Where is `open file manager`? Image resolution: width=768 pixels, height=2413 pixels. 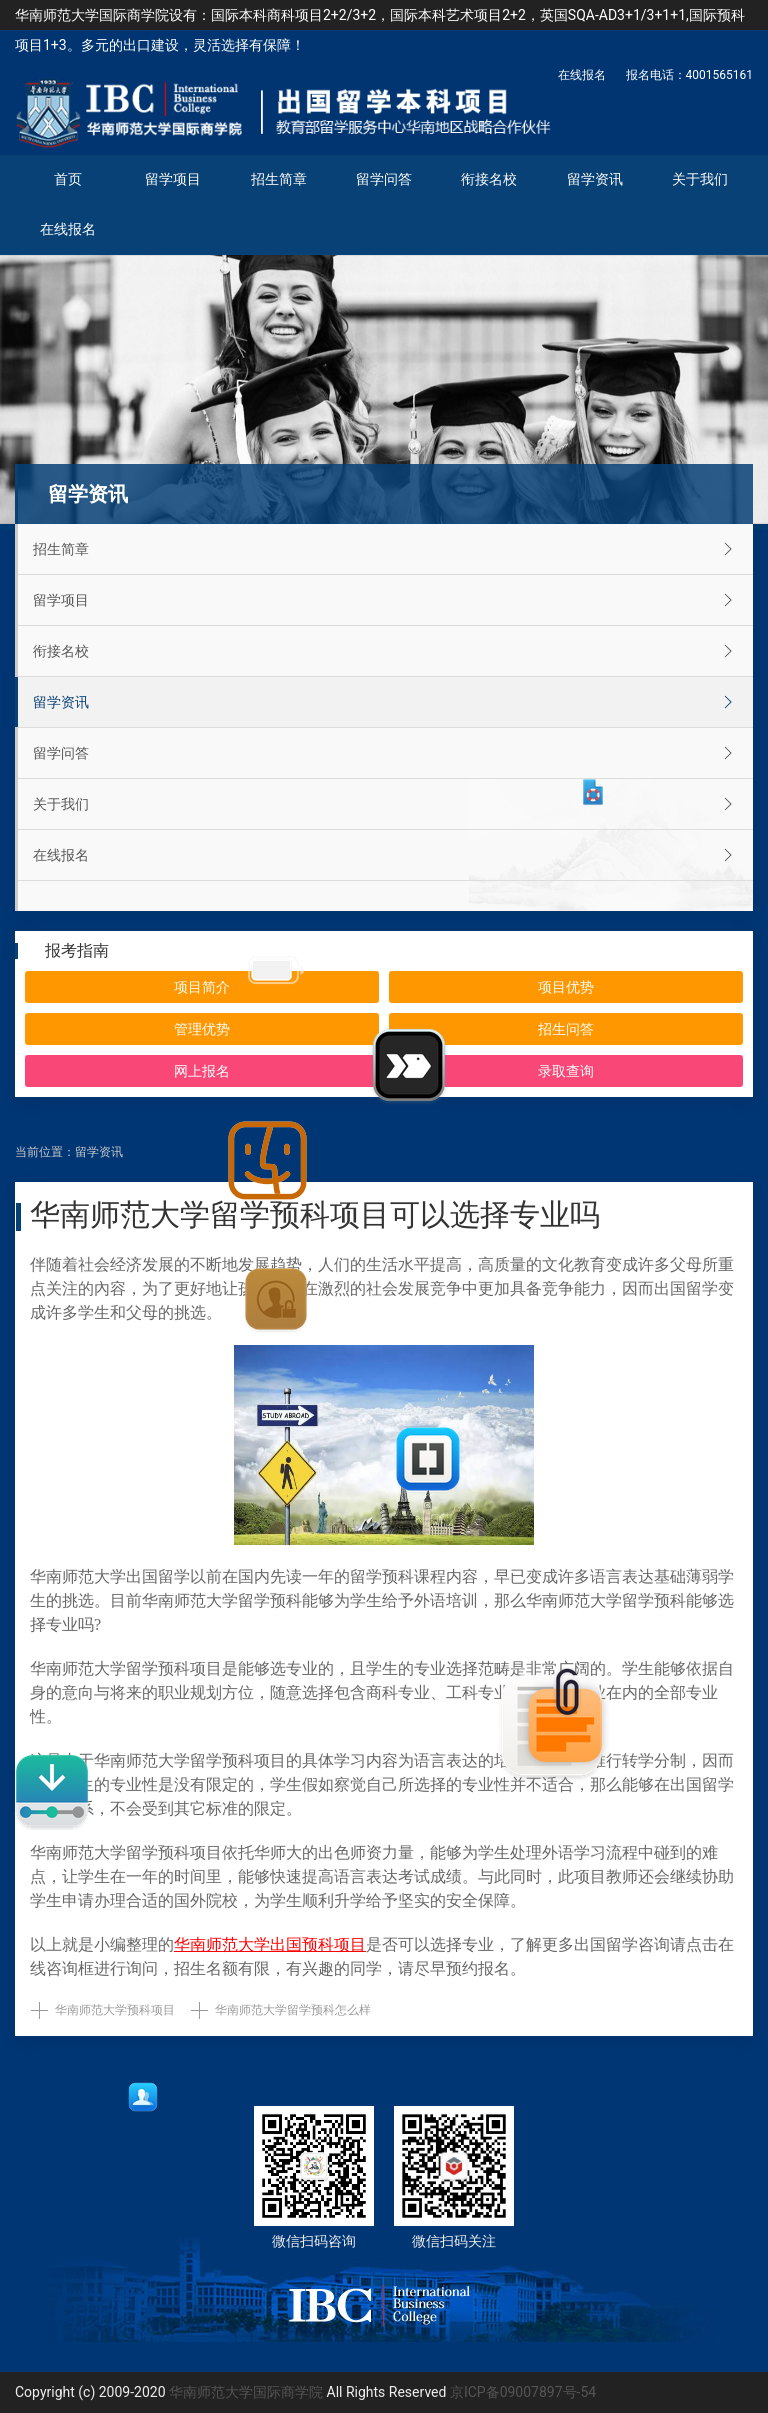
open file manager is located at coordinates (267, 1160).